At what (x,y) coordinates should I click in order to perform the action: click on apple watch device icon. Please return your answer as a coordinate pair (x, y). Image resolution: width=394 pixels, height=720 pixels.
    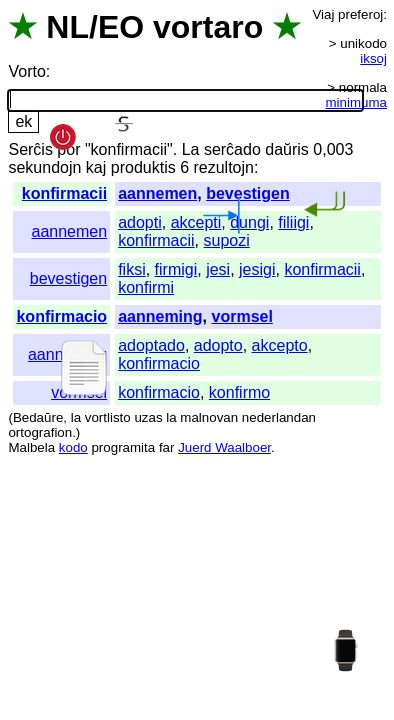
    Looking at the image, I should click on (345, 650).